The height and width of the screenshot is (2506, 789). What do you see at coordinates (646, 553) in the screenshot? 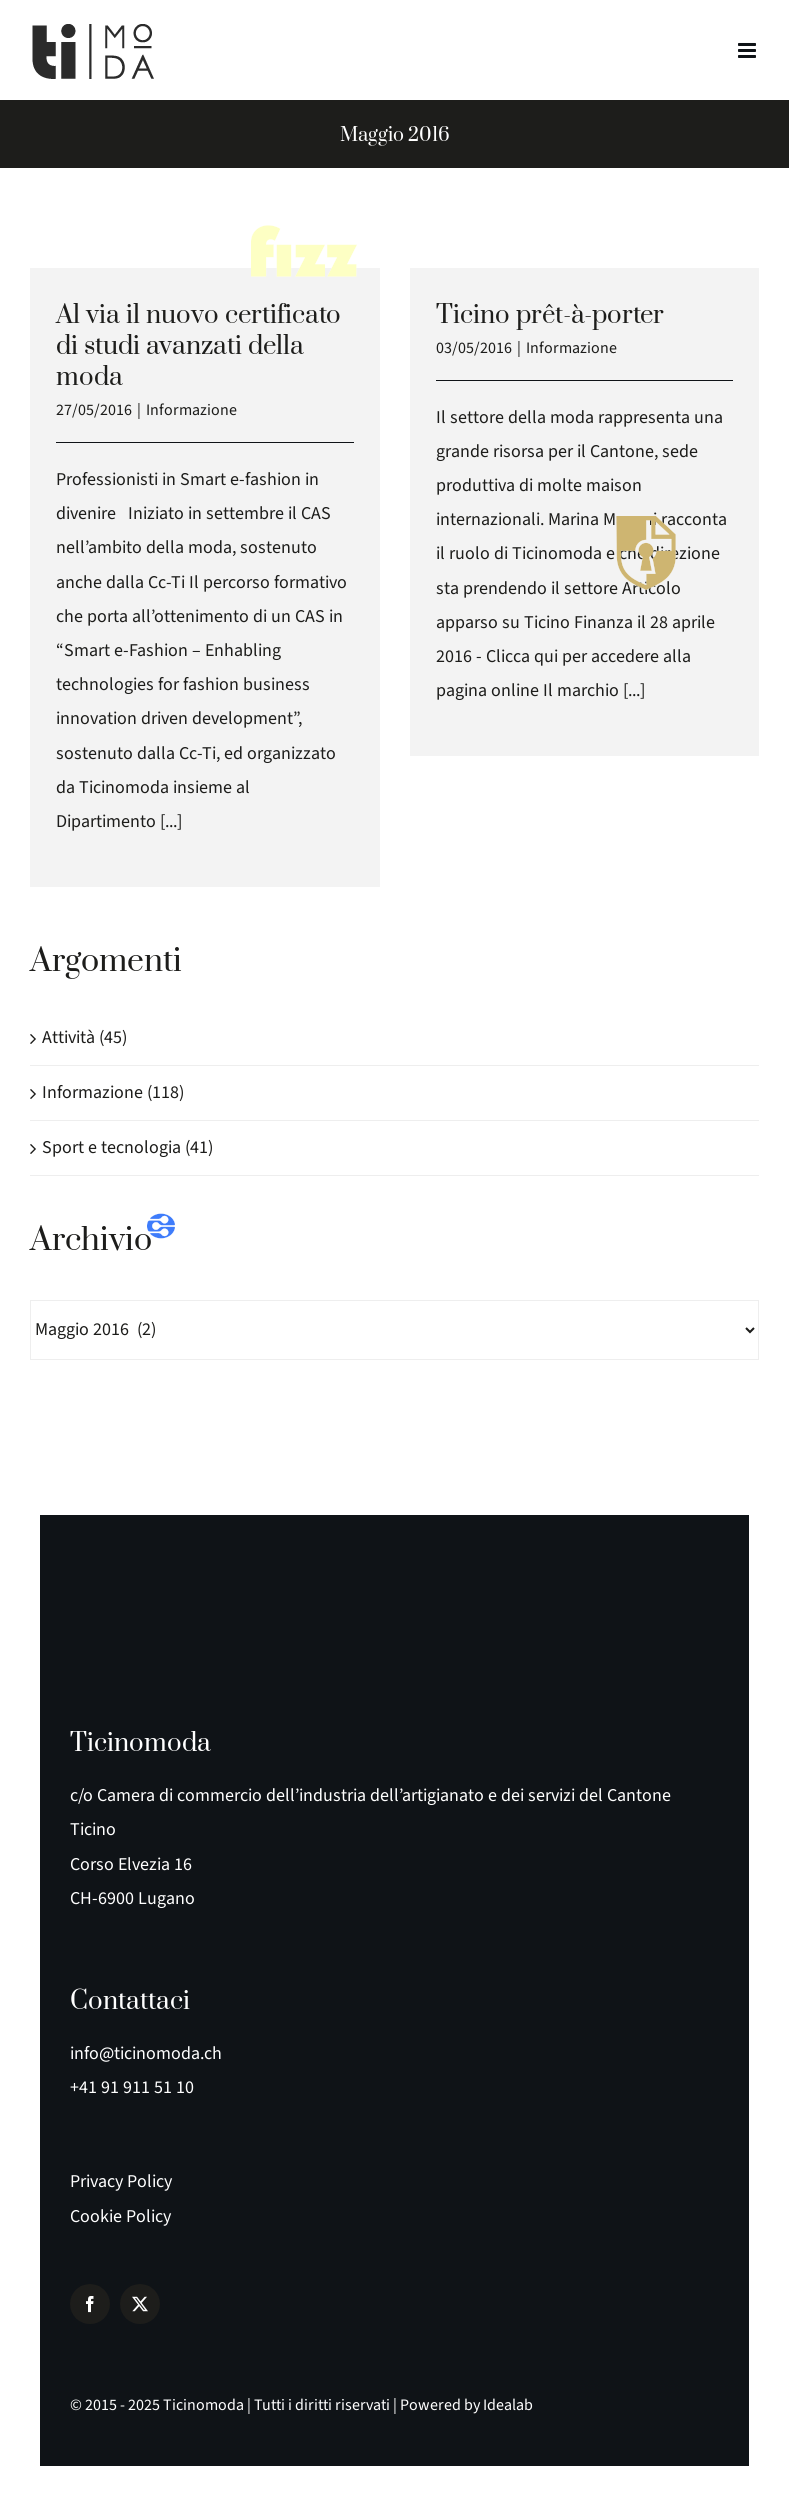
I see `open cryptpad secure document editor` at bounding box center [646, 553].